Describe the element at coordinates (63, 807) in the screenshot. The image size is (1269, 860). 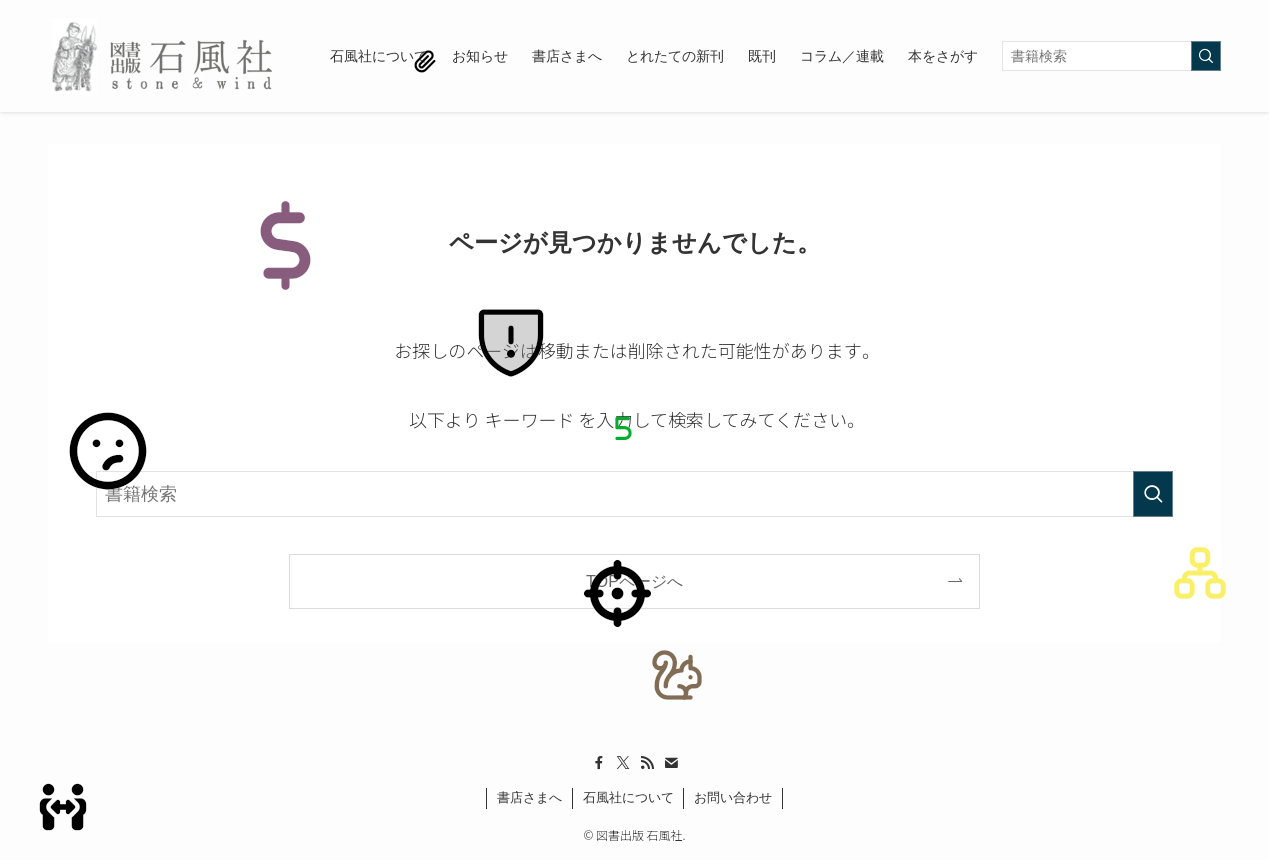
I see `manage user connections or relationships` at that location.